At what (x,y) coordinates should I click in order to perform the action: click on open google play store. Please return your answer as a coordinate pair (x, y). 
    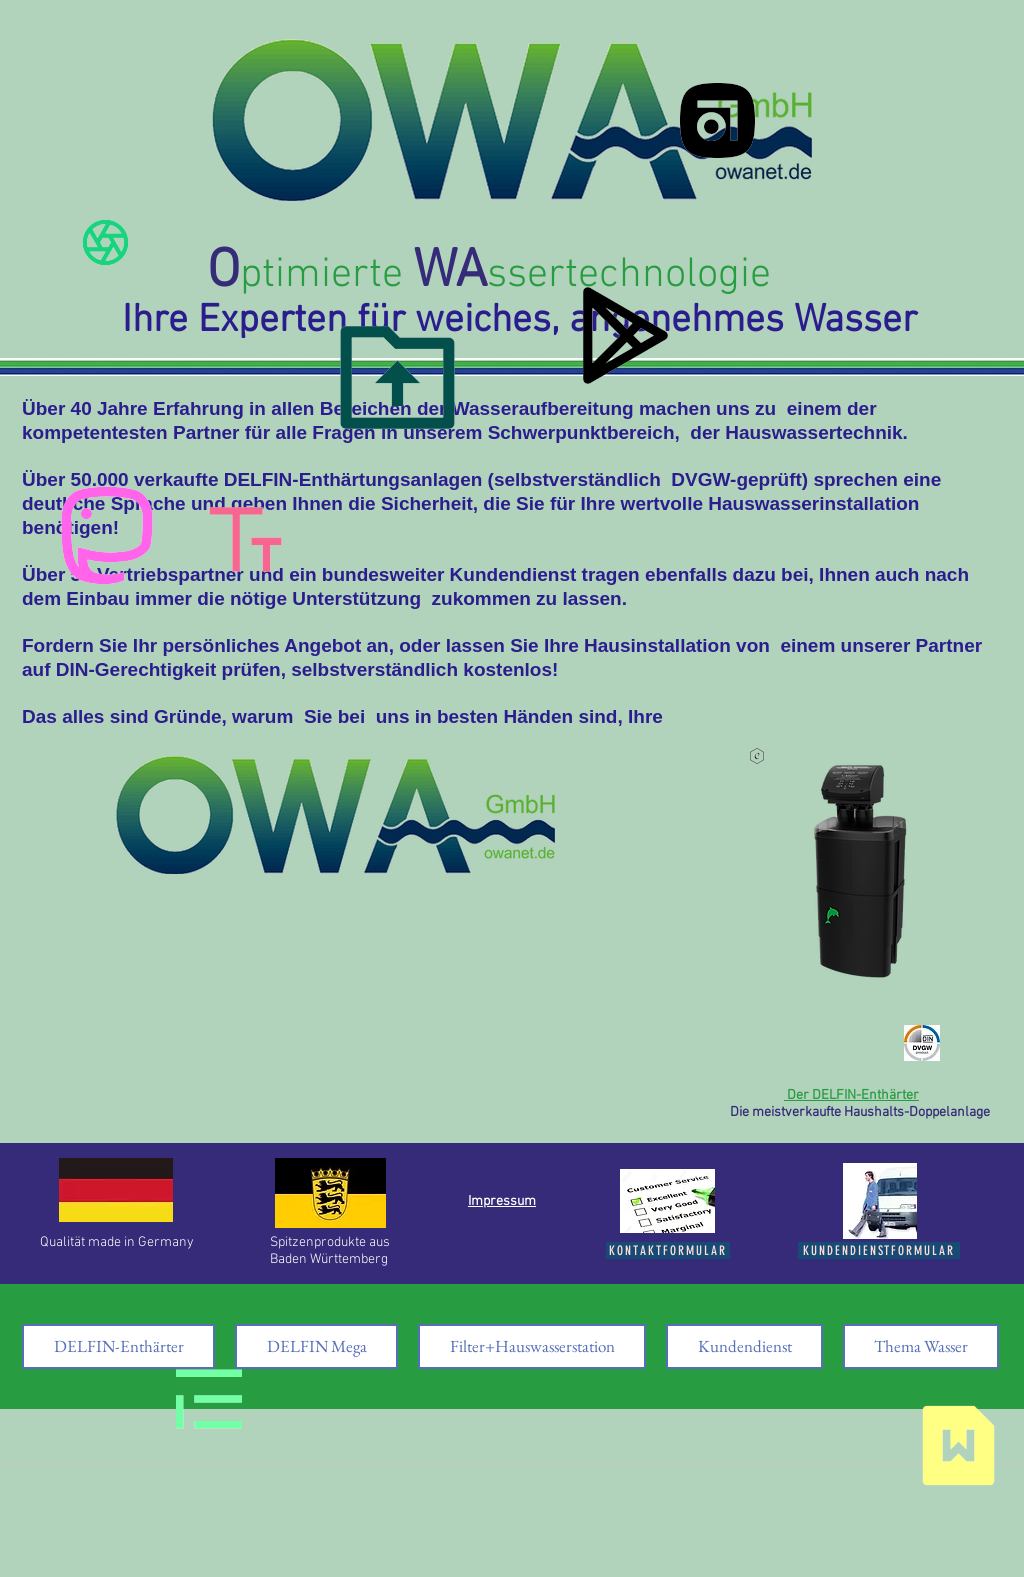
    Looking at the image, I should click on (625, 335).